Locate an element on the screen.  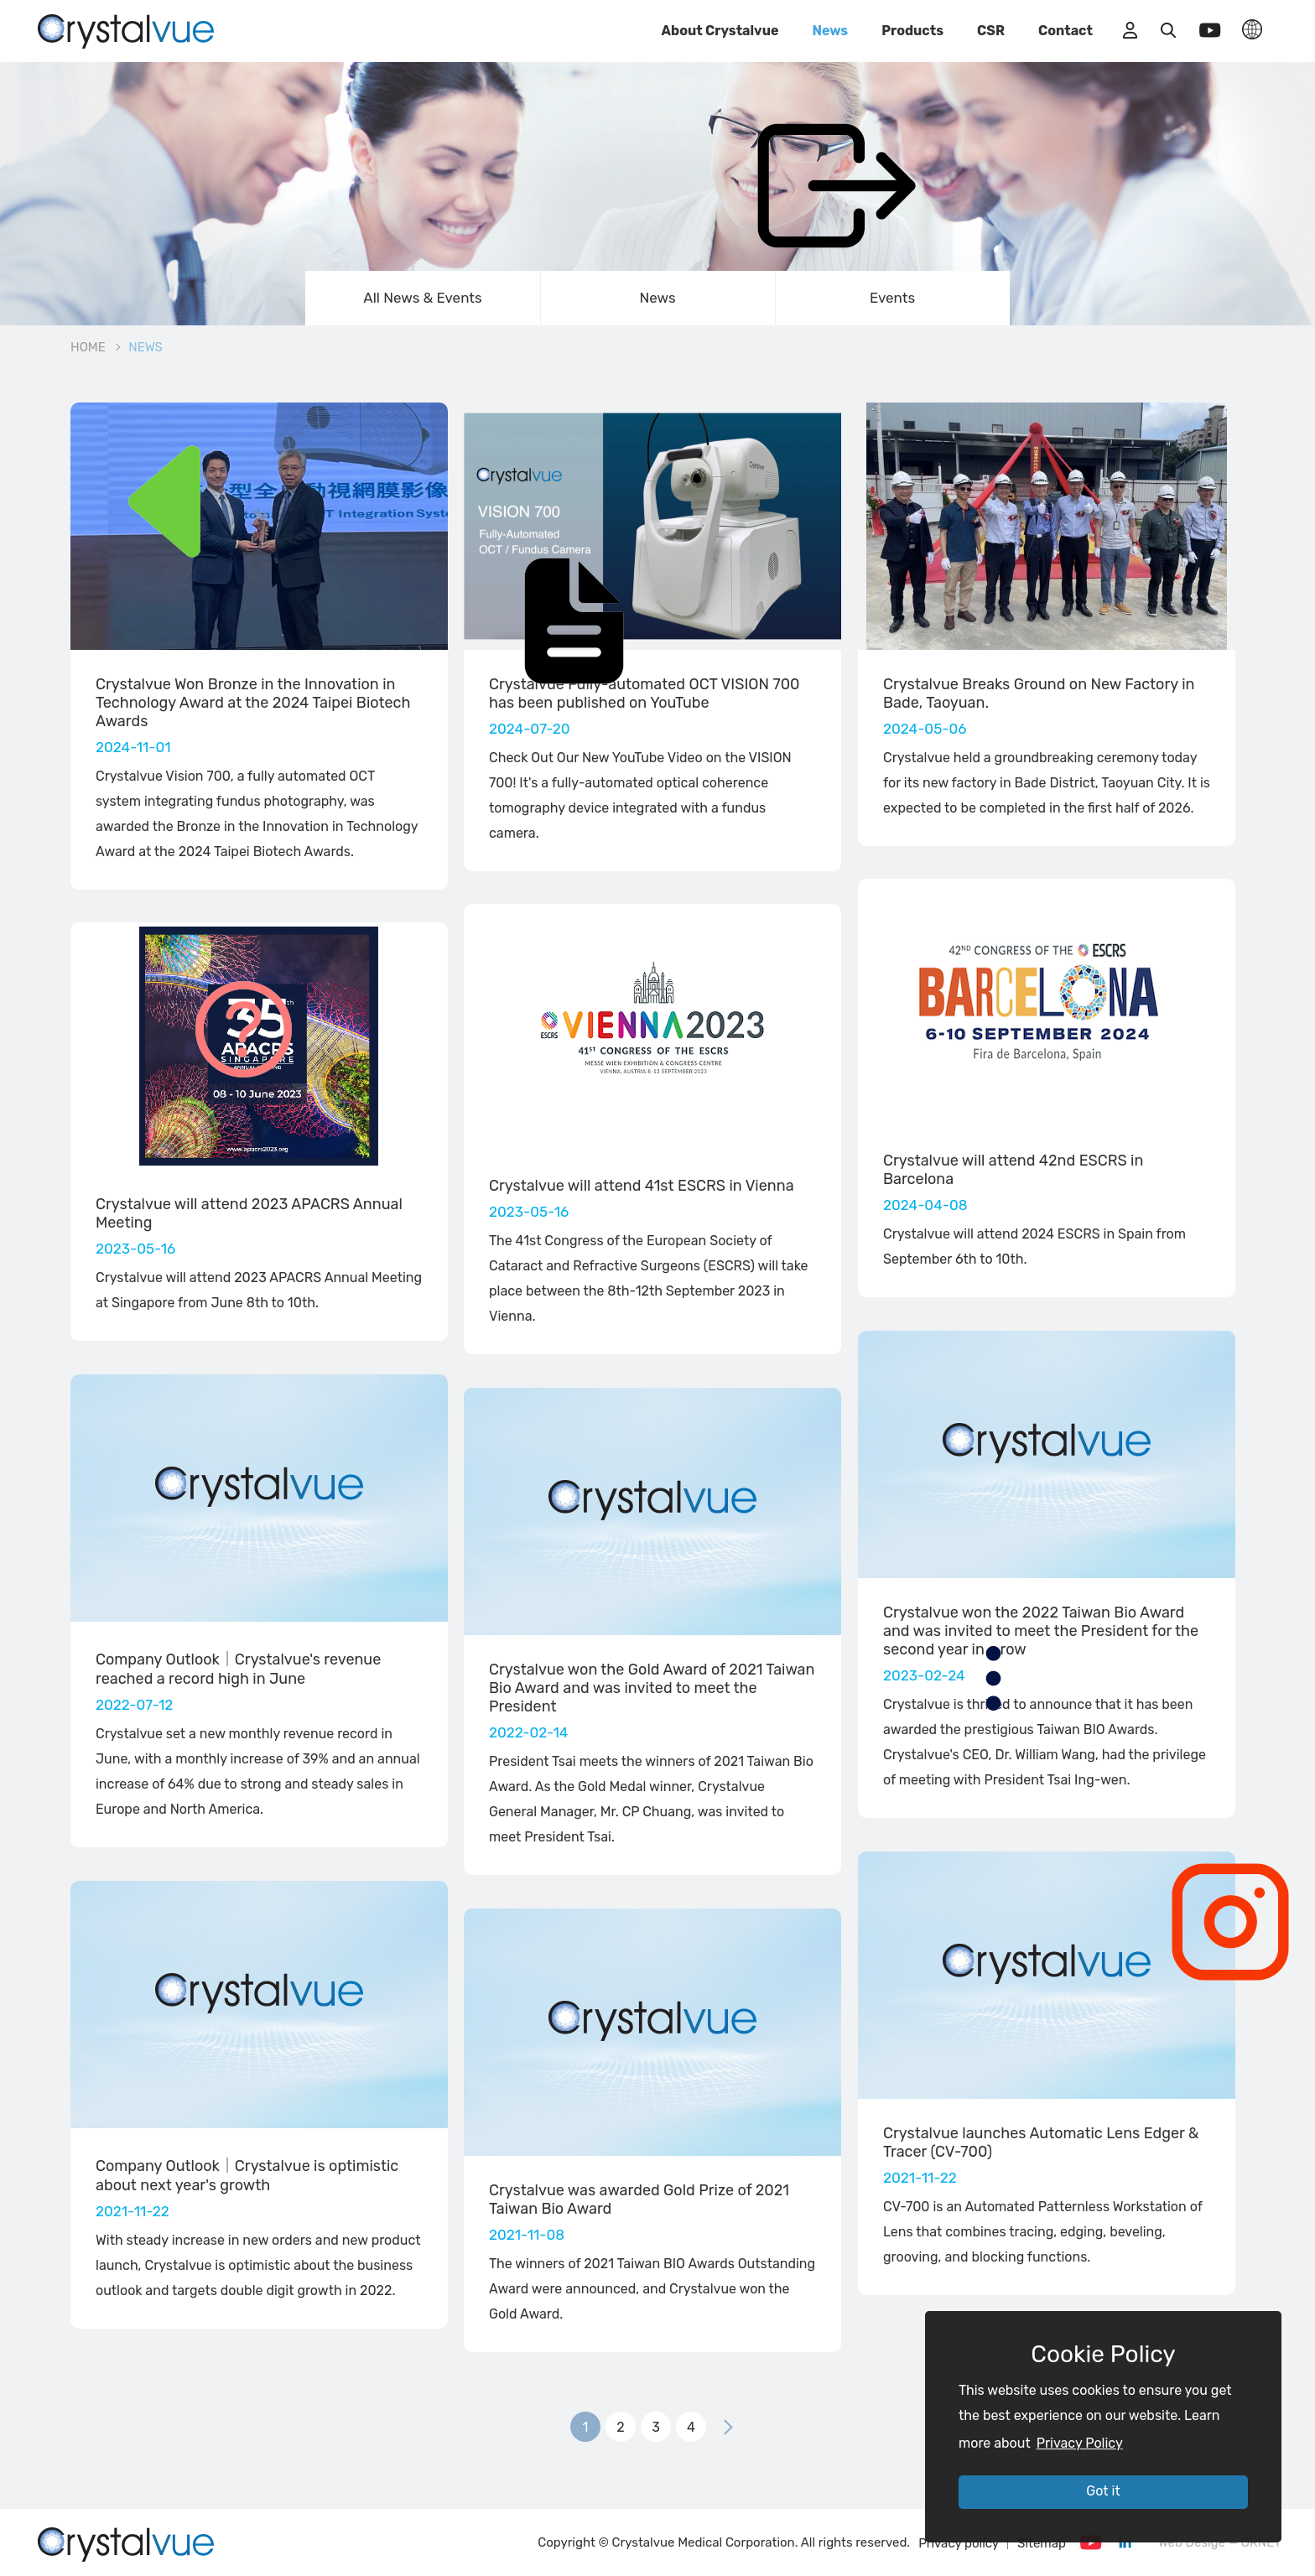
log out of your account is located at coordinates (836, 185).